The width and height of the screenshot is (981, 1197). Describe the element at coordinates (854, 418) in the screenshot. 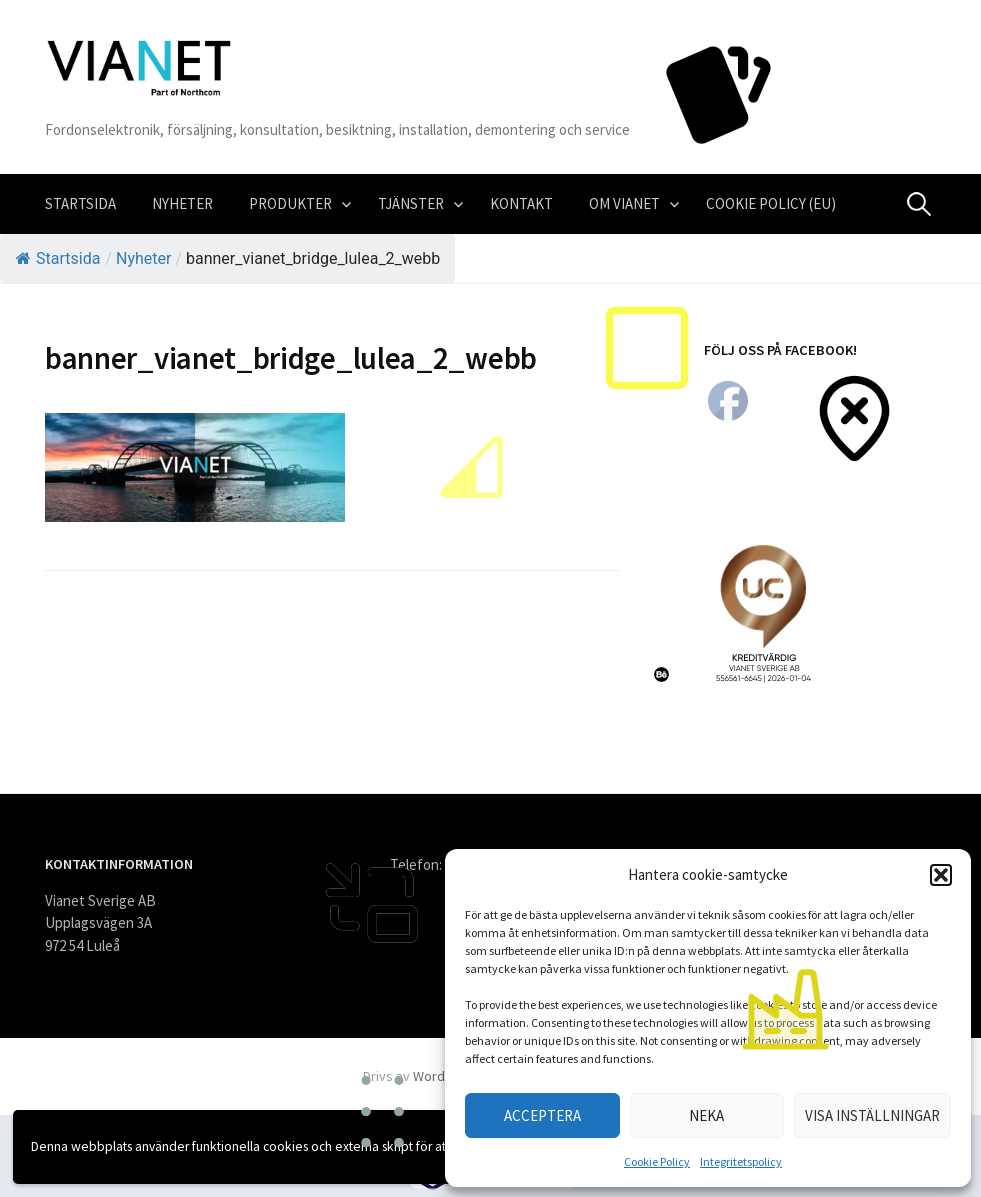

I see `remove a saved location` at that location.